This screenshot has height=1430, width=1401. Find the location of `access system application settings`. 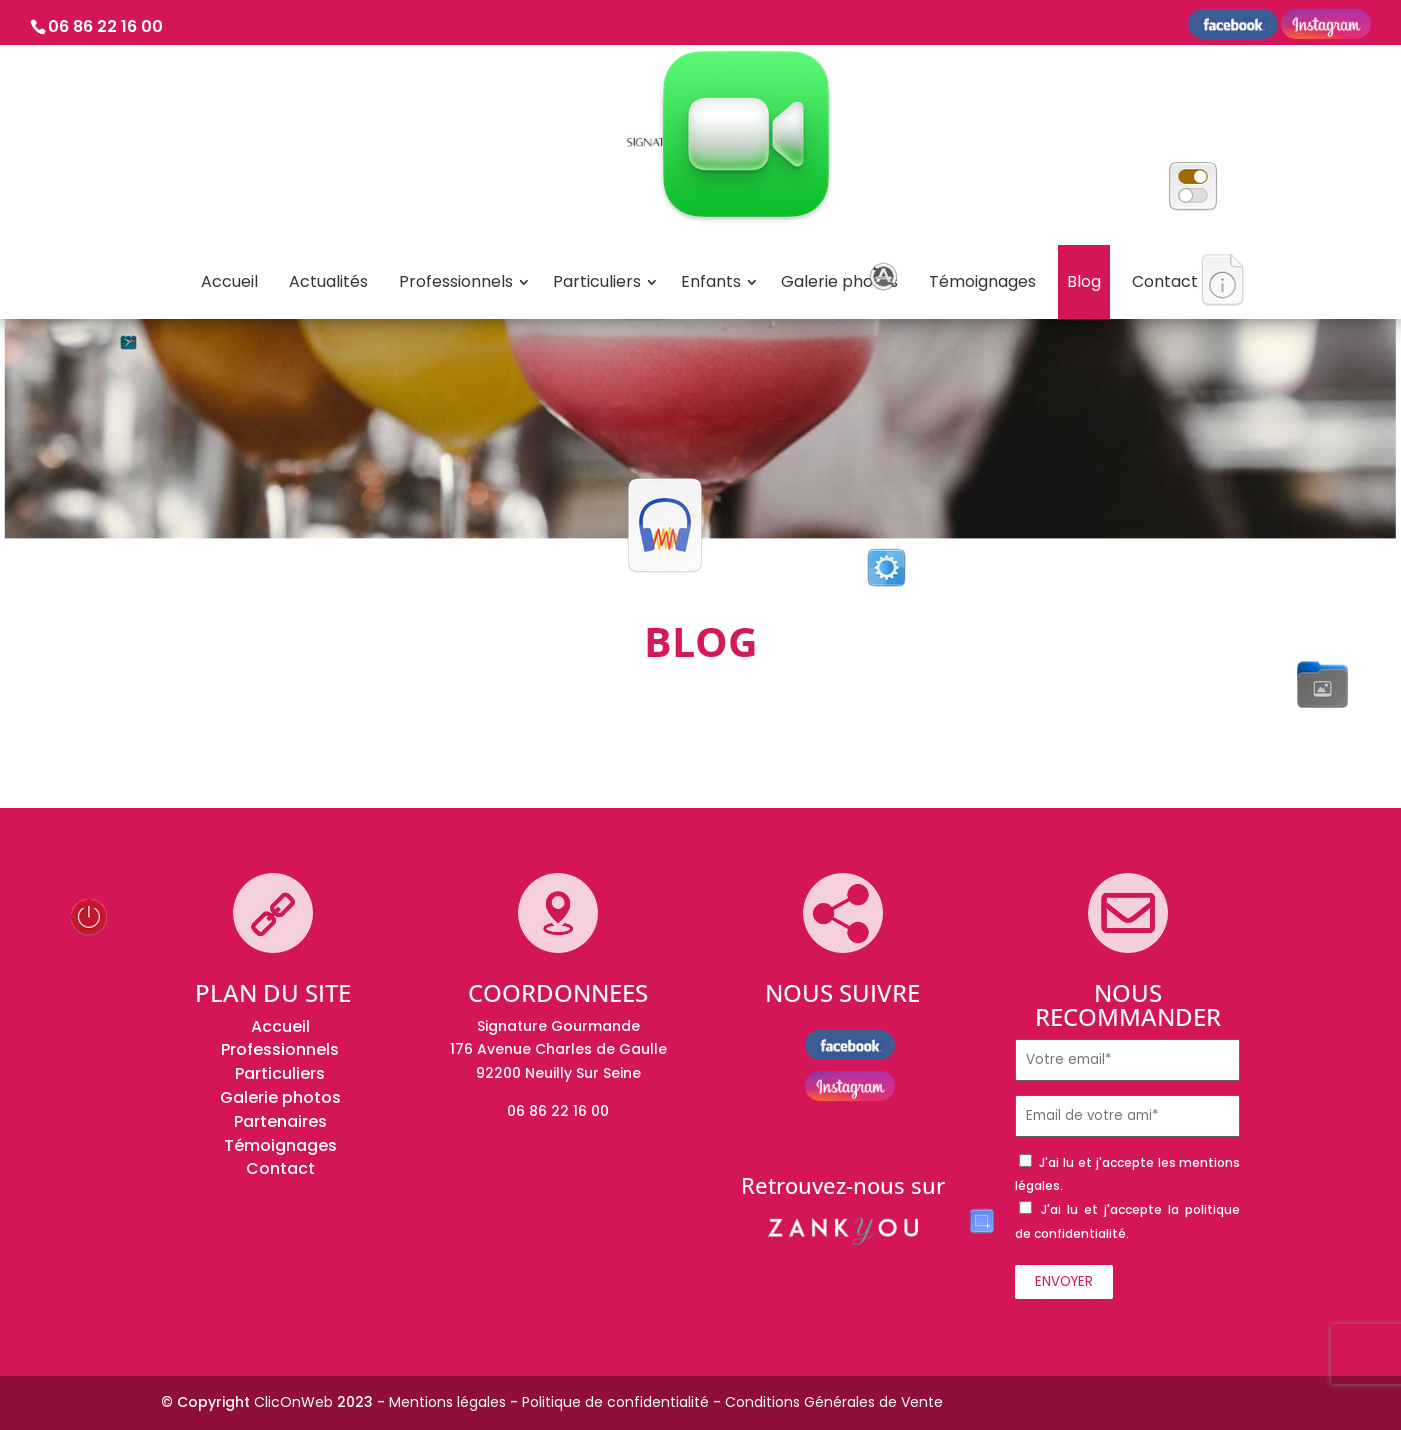

access system application settings is located at coordinates (886, 567).